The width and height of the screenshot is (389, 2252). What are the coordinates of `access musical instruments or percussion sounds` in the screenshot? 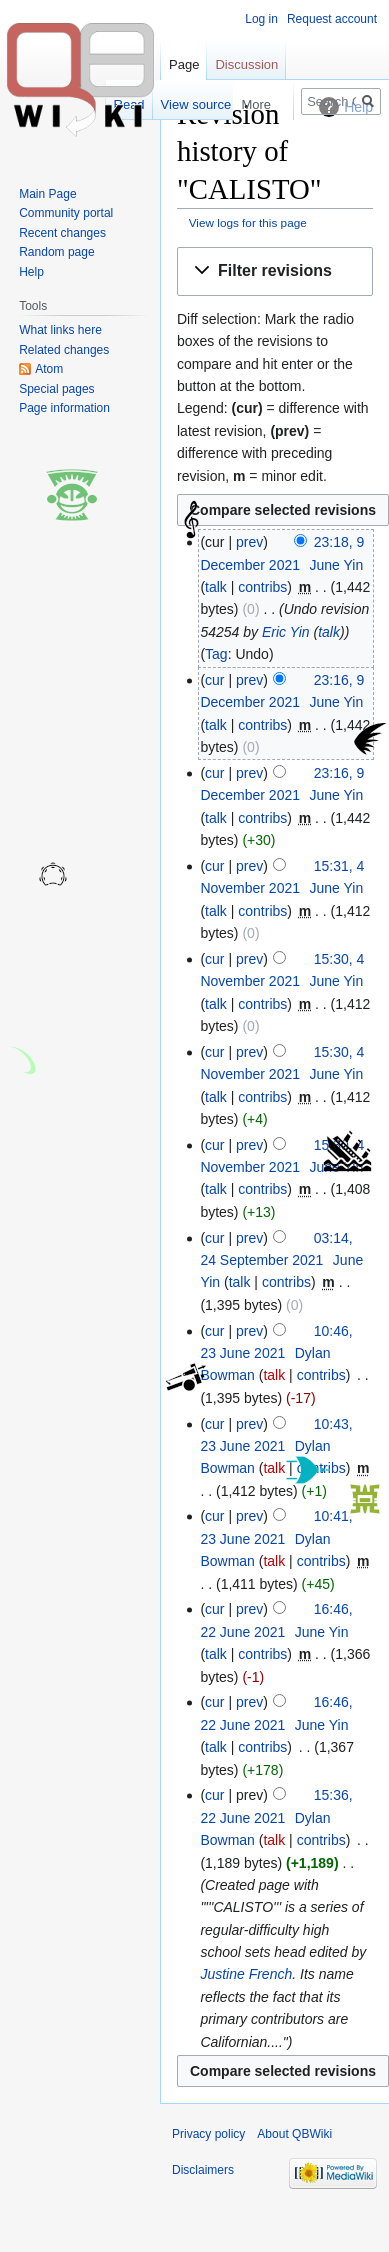 It's located at (53, 874).